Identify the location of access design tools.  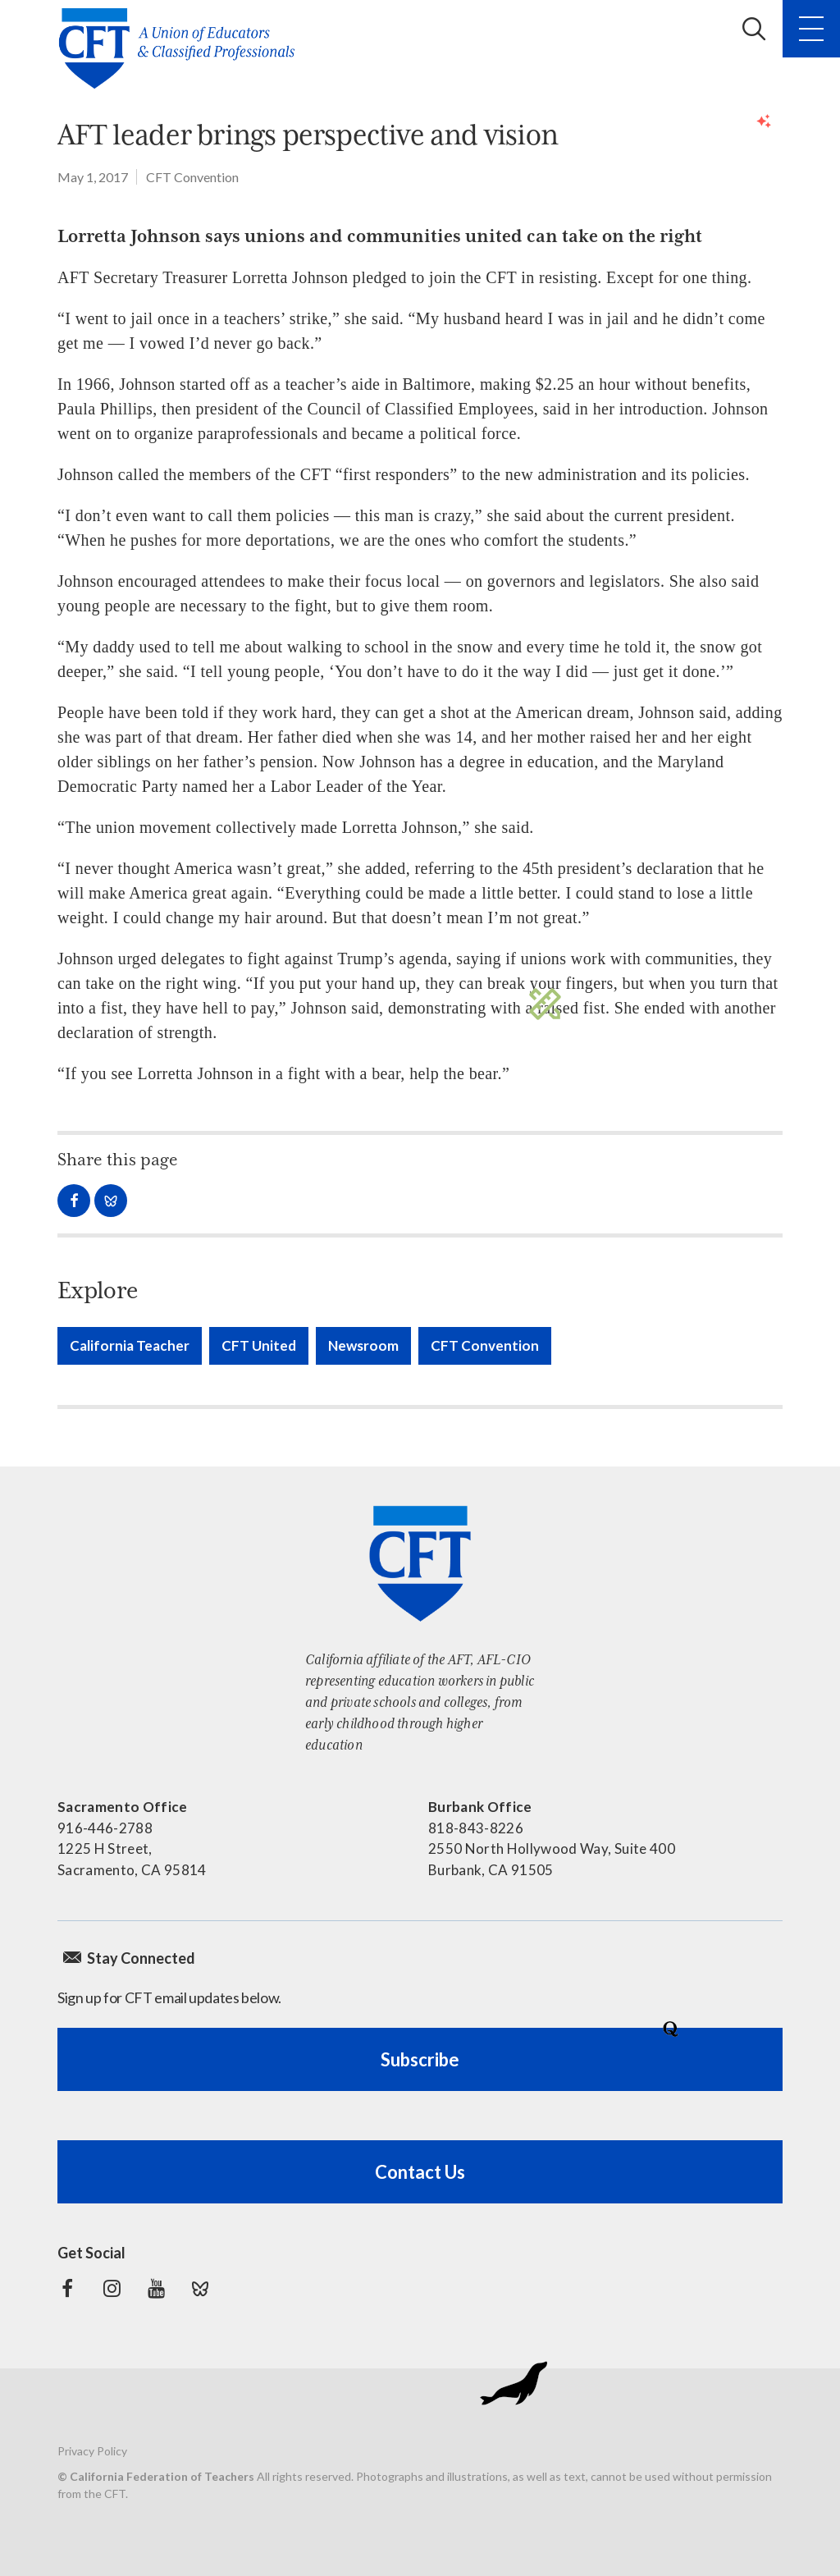
(545, 1004).